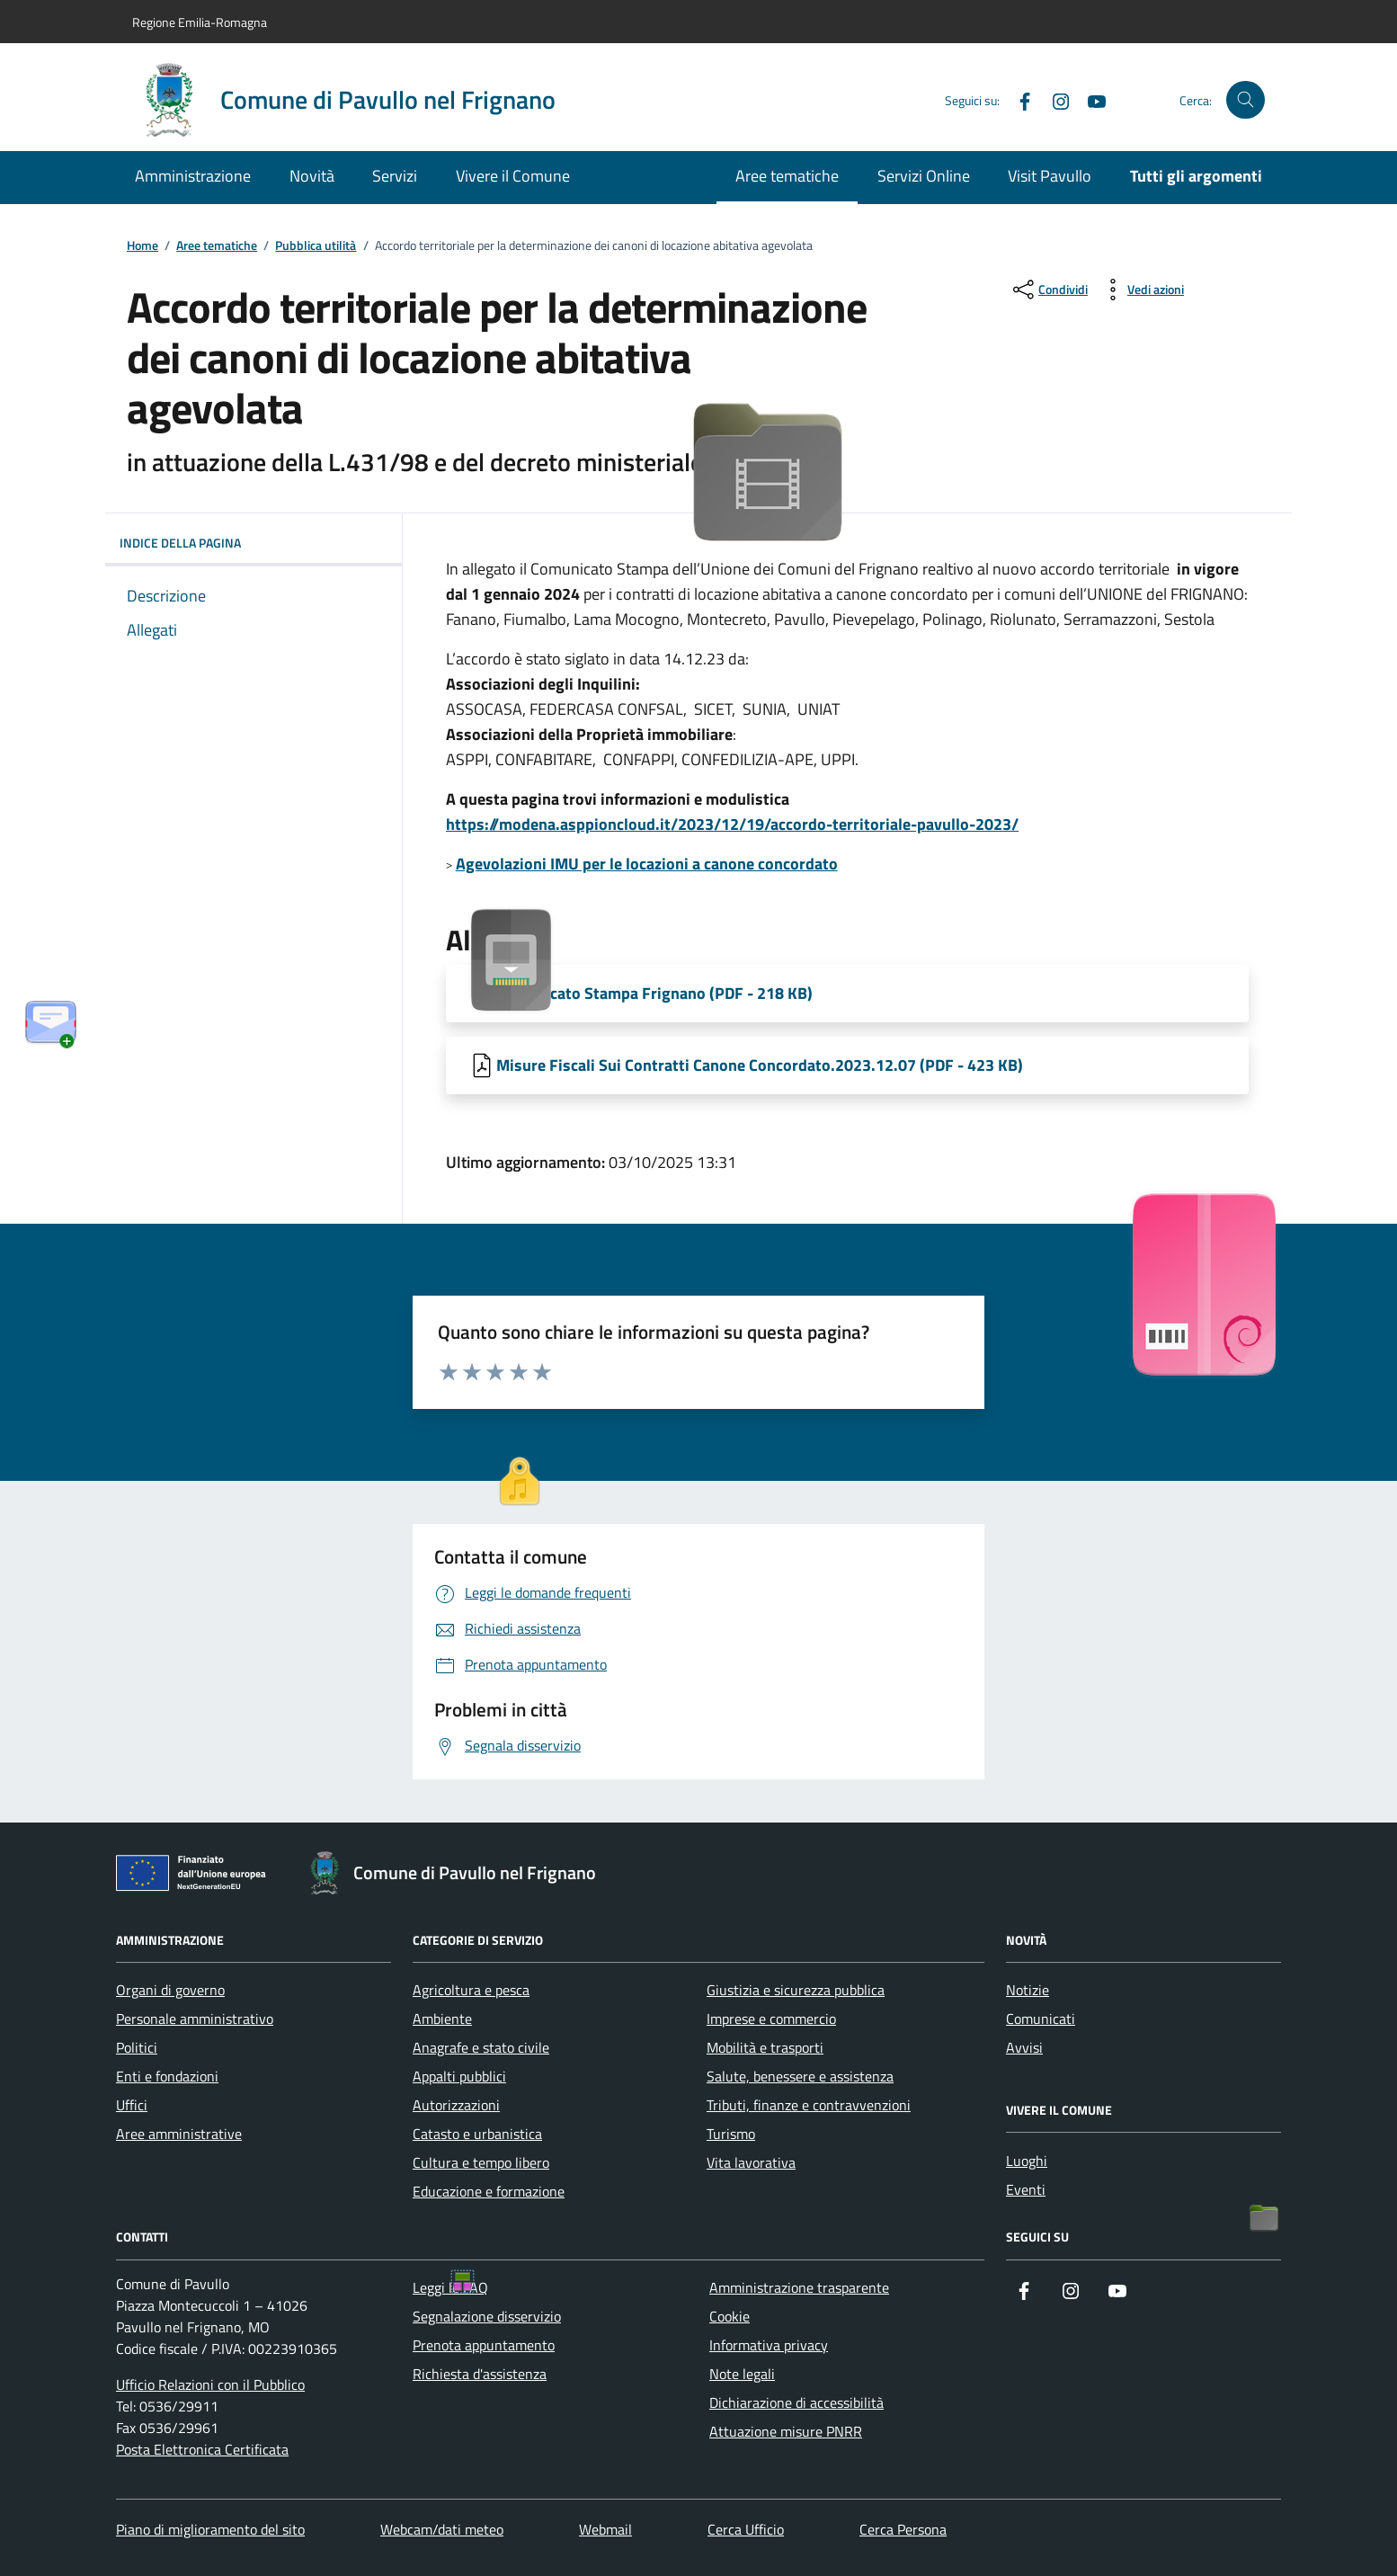 This screenshot has height=2576, width=1397. Describe the element at coordinates (520, 1481) in the screenshot. I see `open EarTag music tagging application` at that location.